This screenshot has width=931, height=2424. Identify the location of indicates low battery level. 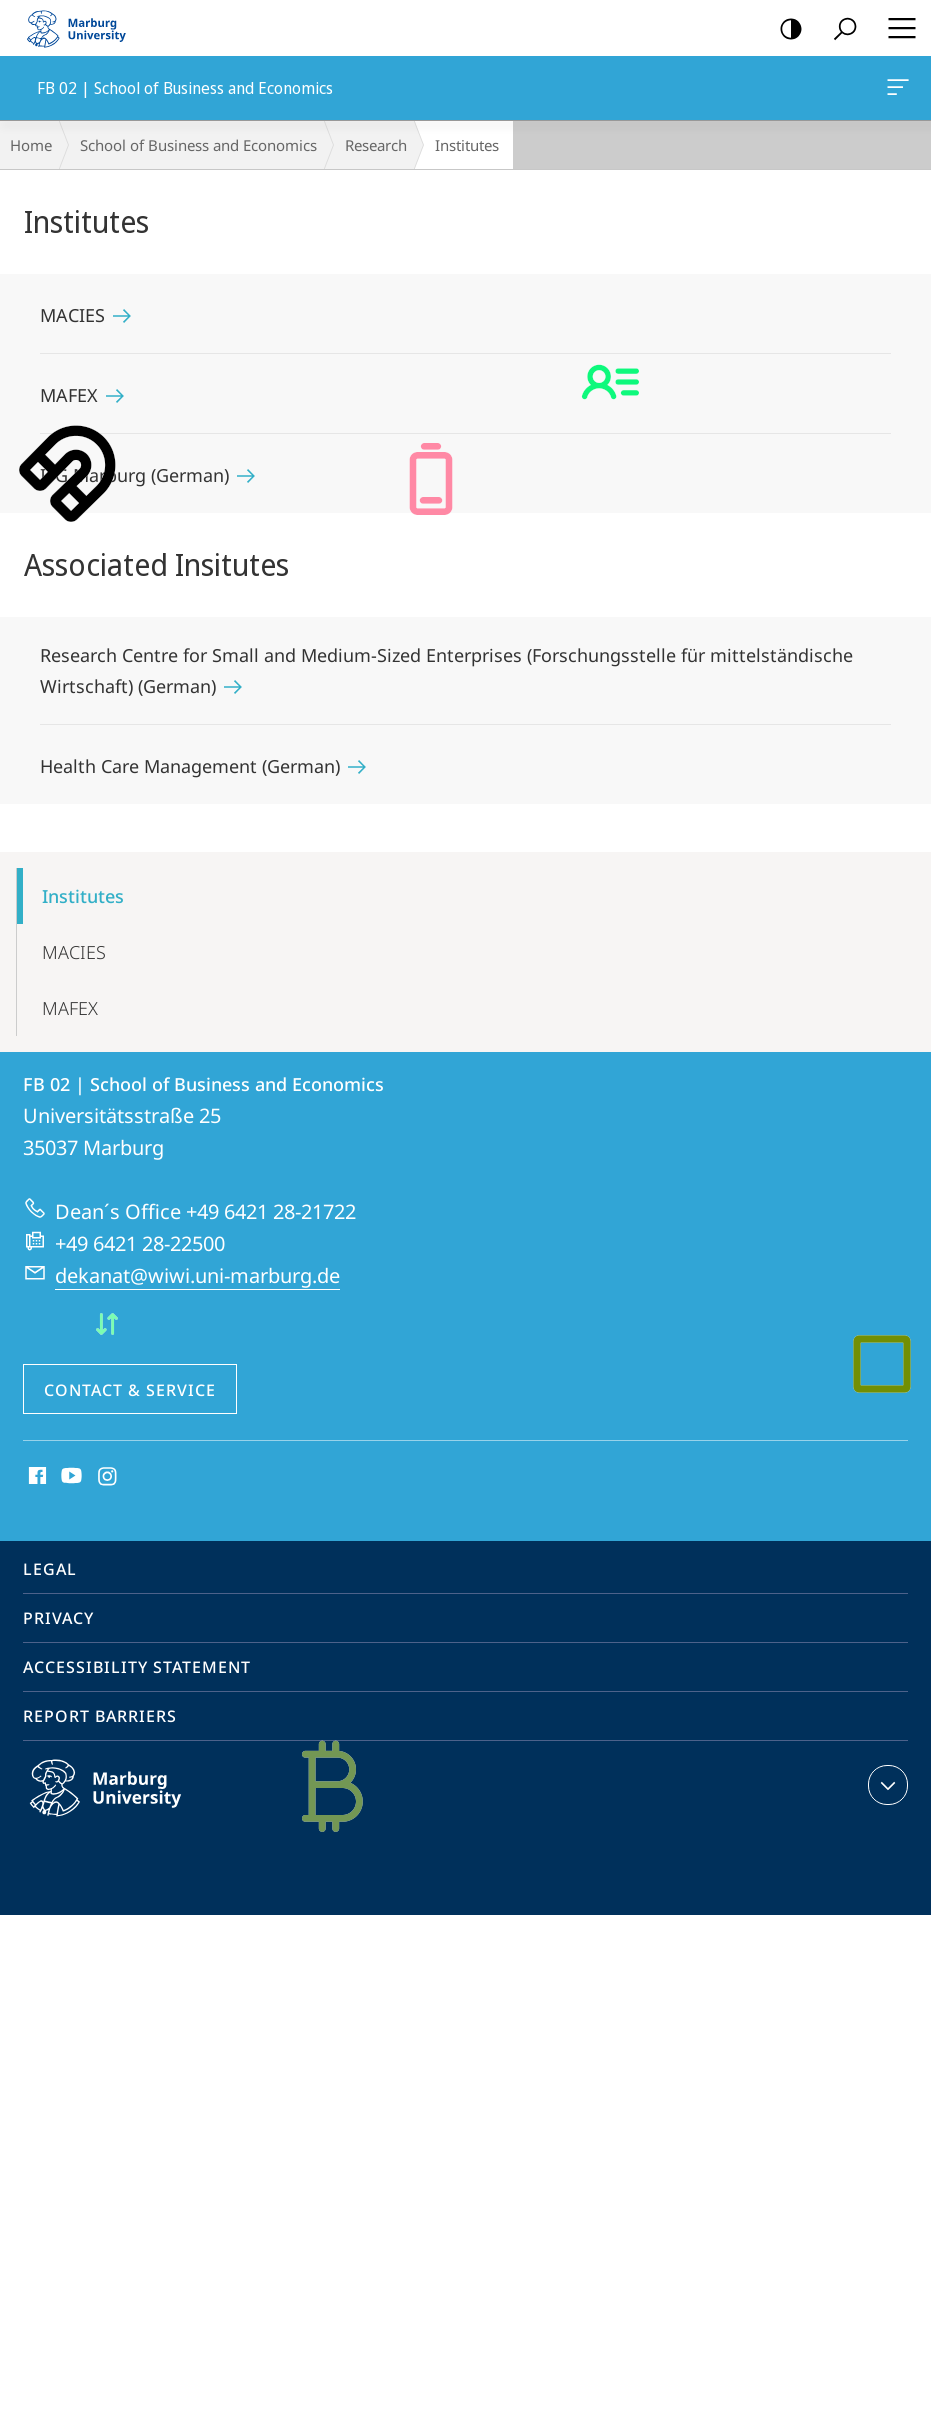
(431, 479).